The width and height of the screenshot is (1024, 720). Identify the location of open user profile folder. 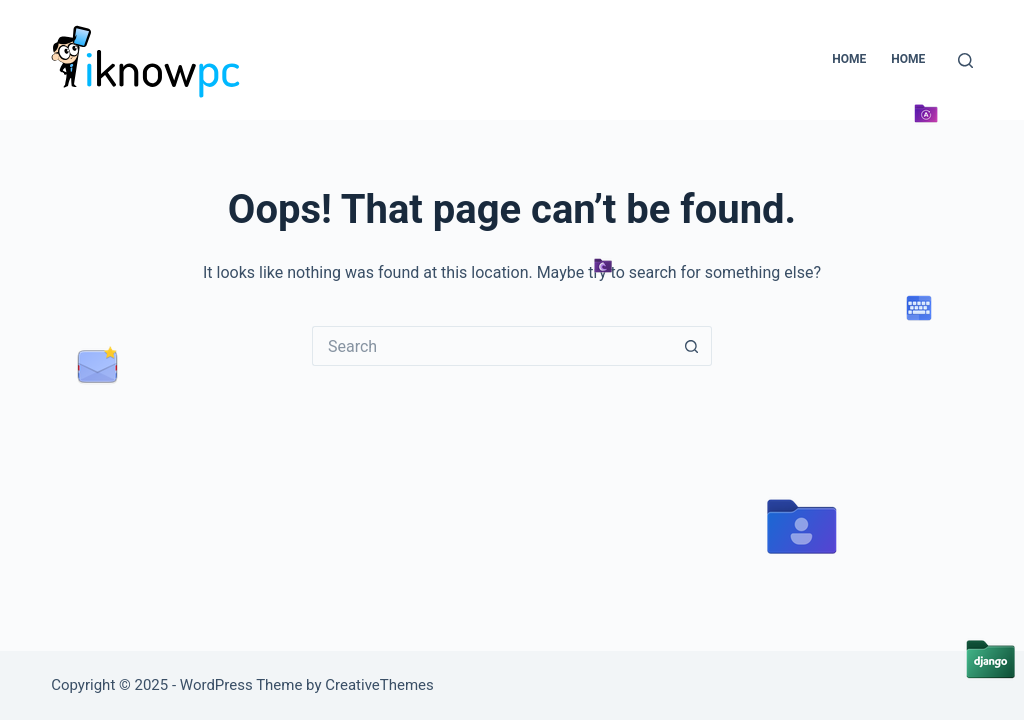
(801, 528).